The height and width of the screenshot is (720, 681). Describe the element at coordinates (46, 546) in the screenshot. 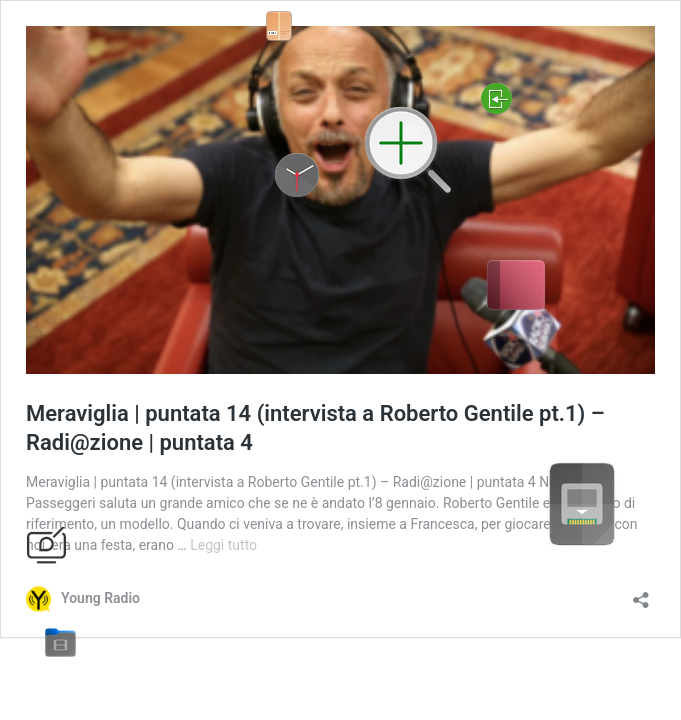

I see `access display appearance settings` at that location.